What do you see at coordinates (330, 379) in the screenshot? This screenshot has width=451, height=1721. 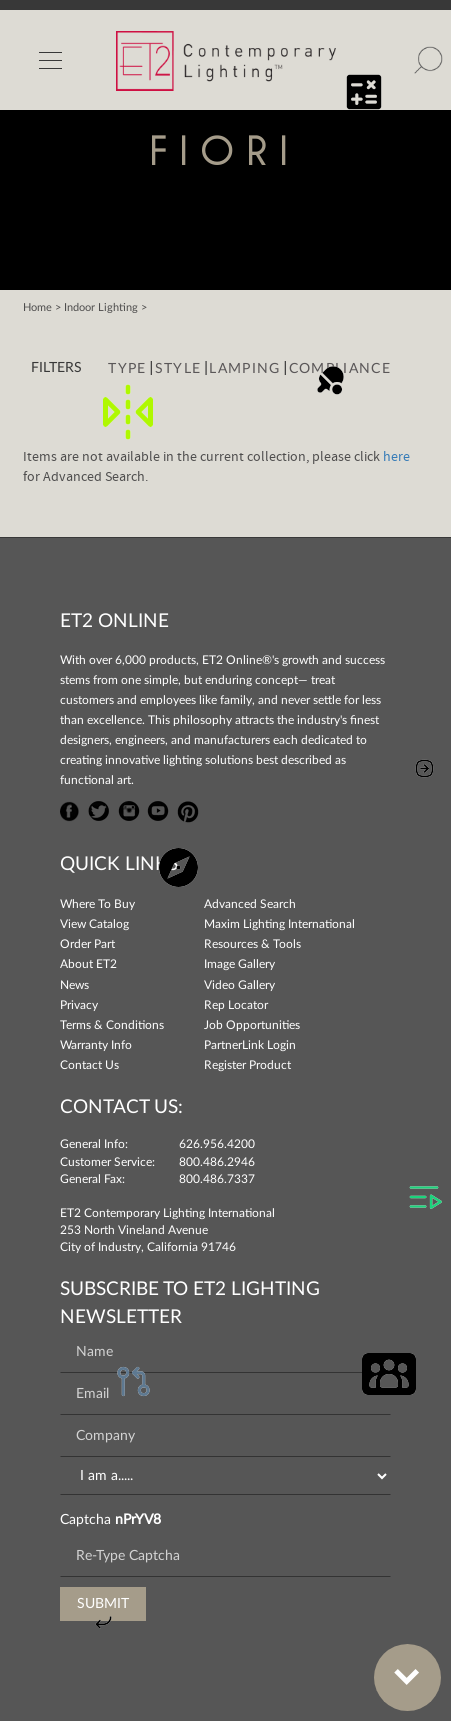 I see `access ping pong or table tennis games` at bounding box center [330, 379].